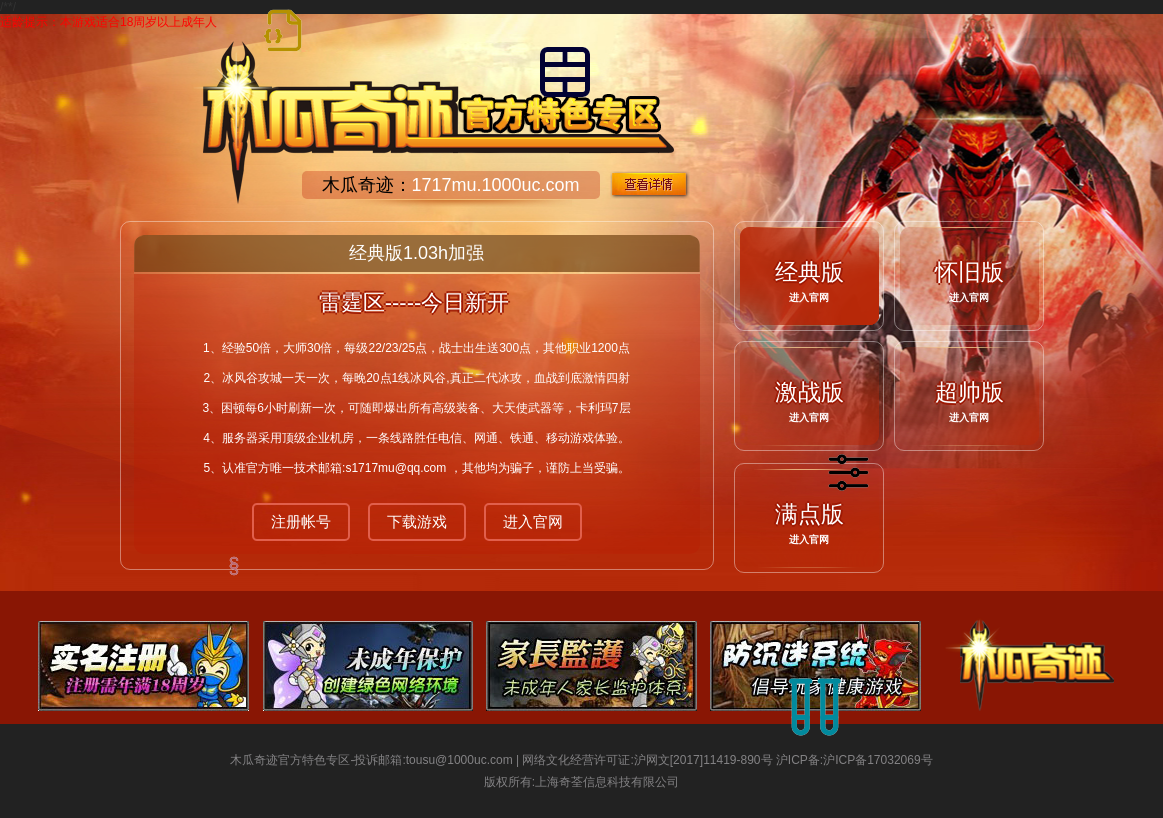 This screenshot has width=1163, height=818. I want to click on merge selected table cells, so click(565, 72).